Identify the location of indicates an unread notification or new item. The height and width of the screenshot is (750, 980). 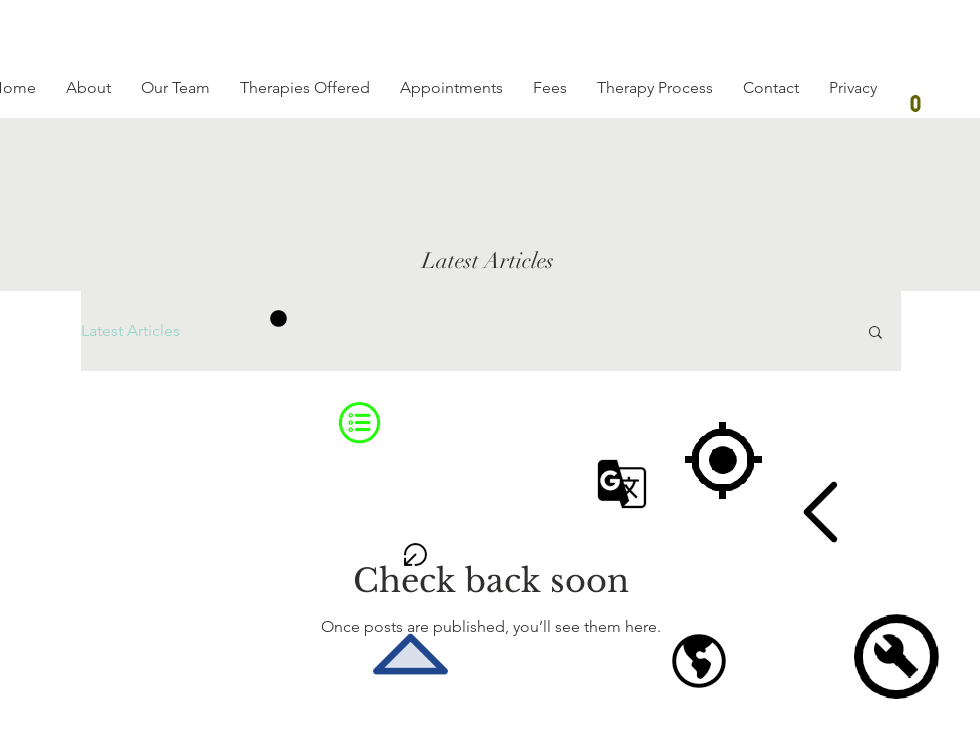
(278, 318).